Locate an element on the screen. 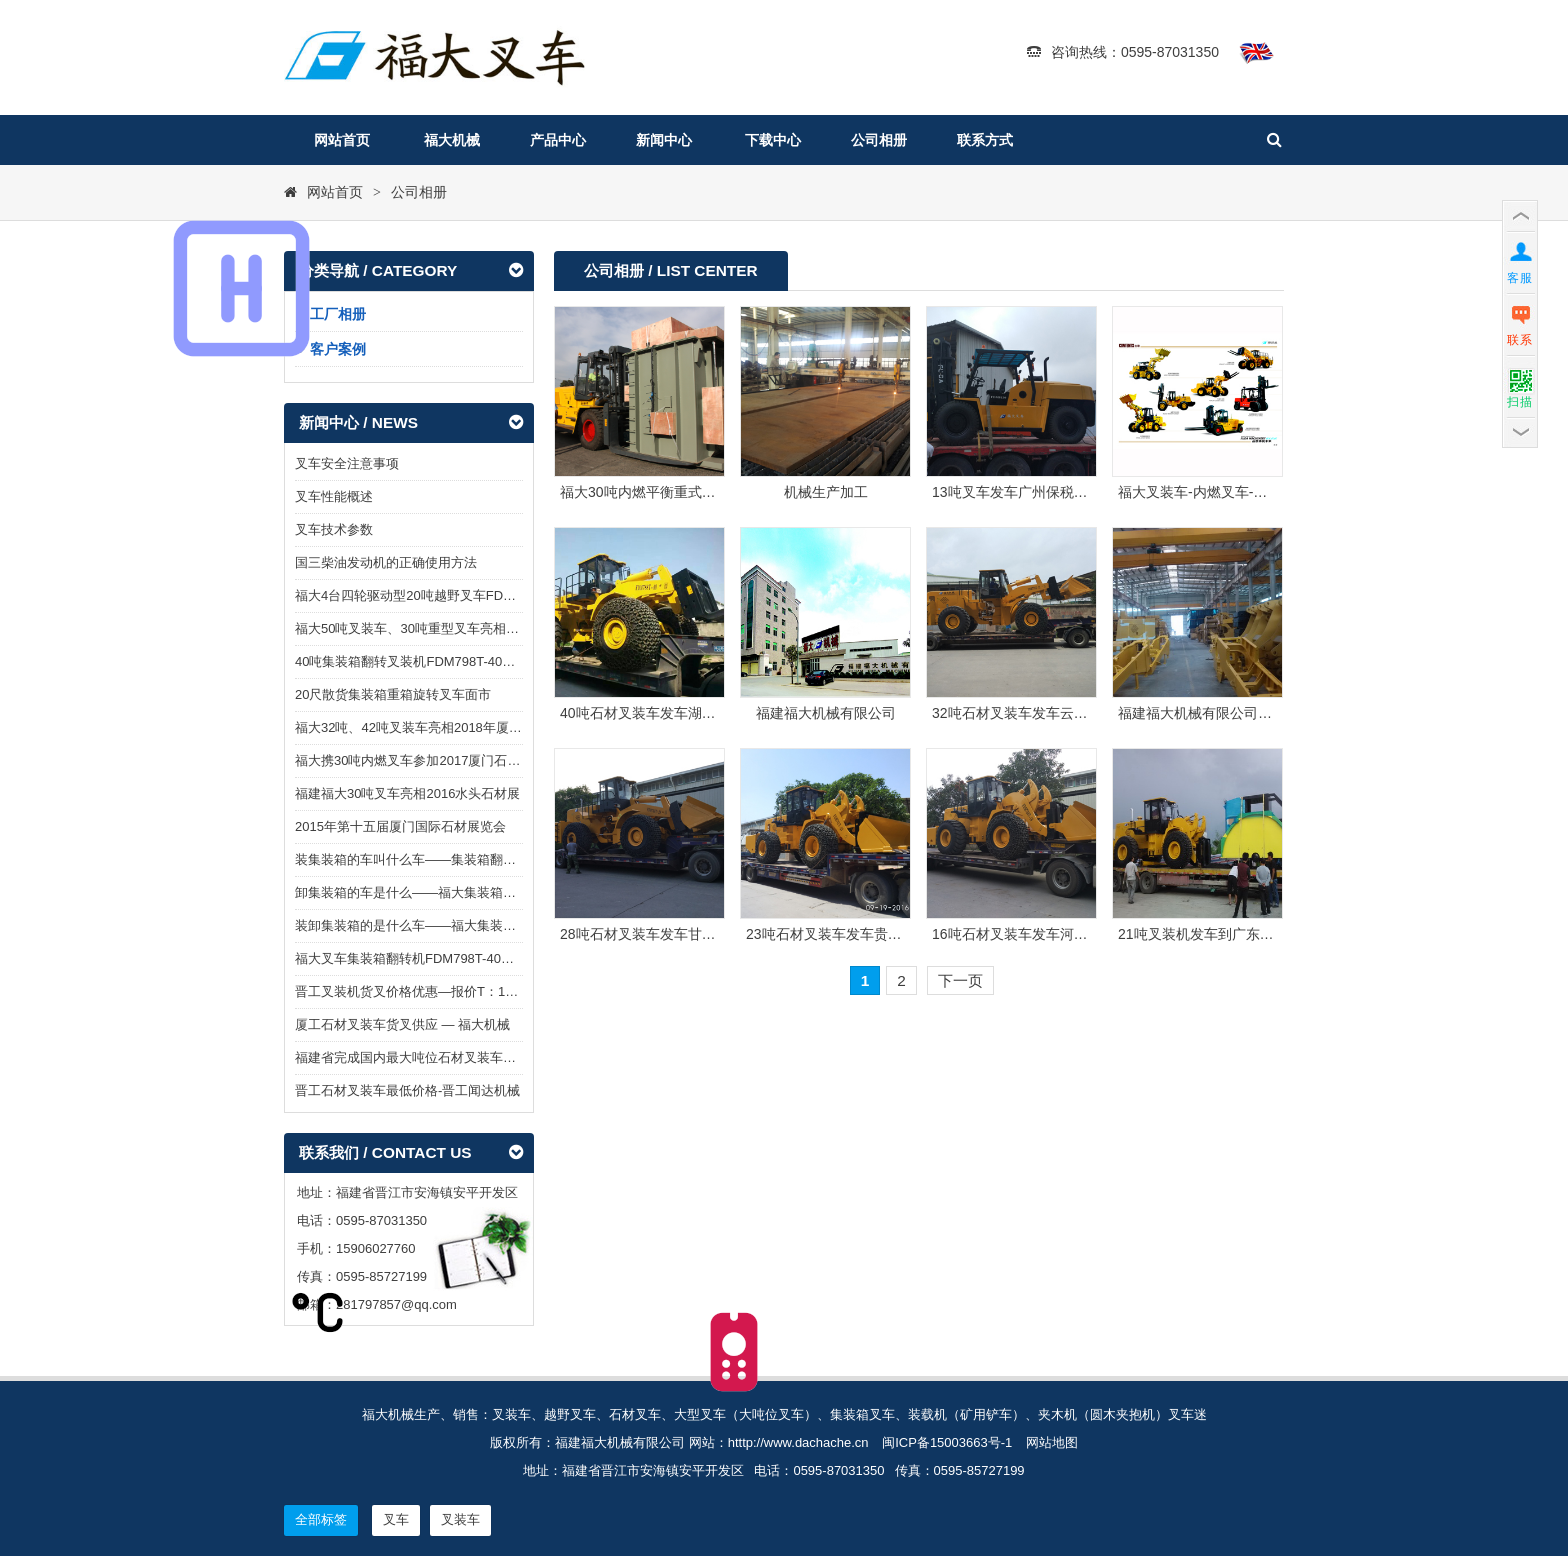  control a connected device remotely is located at coordinates (734, 1352).